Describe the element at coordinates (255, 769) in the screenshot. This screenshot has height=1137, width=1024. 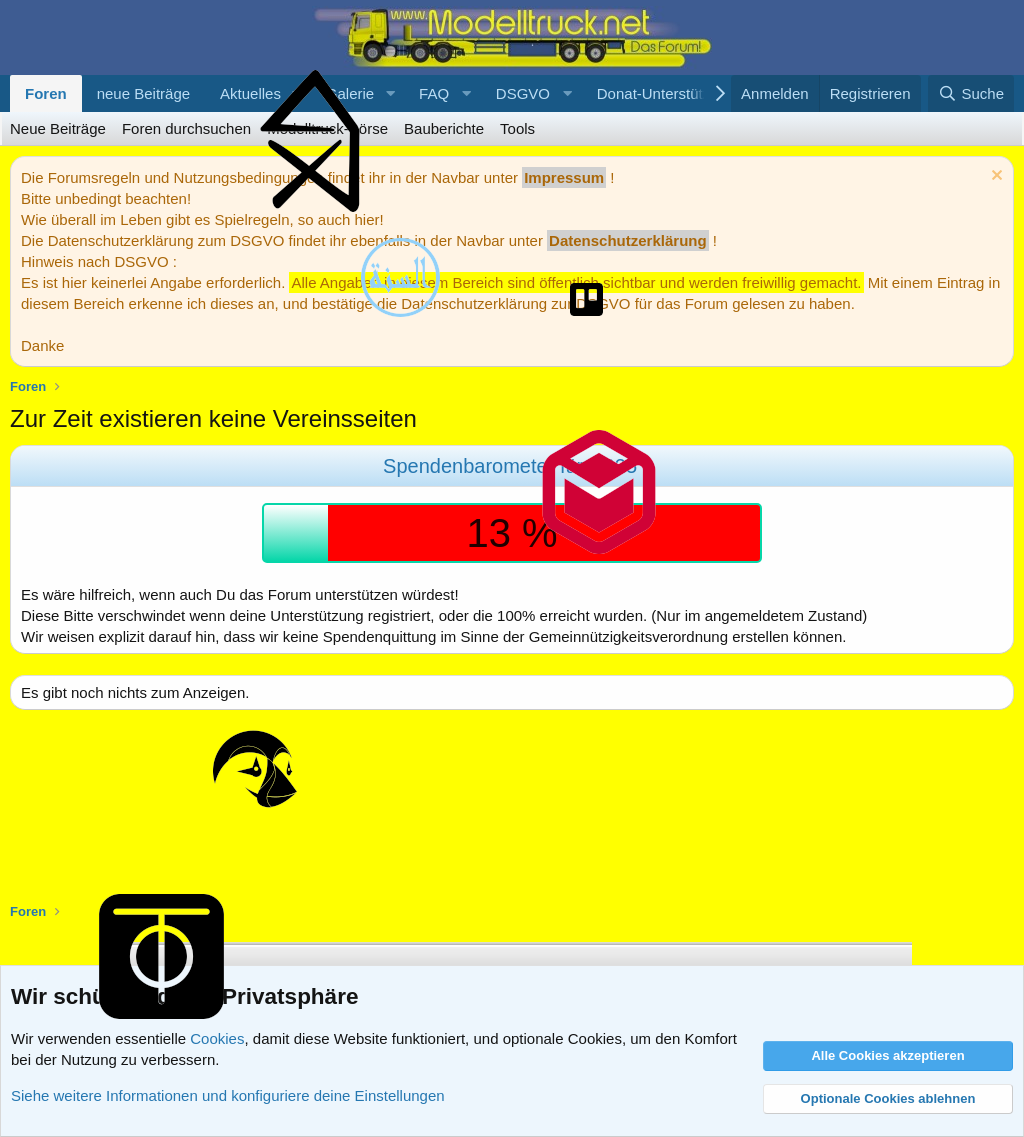
I see `prestashop e-commerce platform logo` at that location.